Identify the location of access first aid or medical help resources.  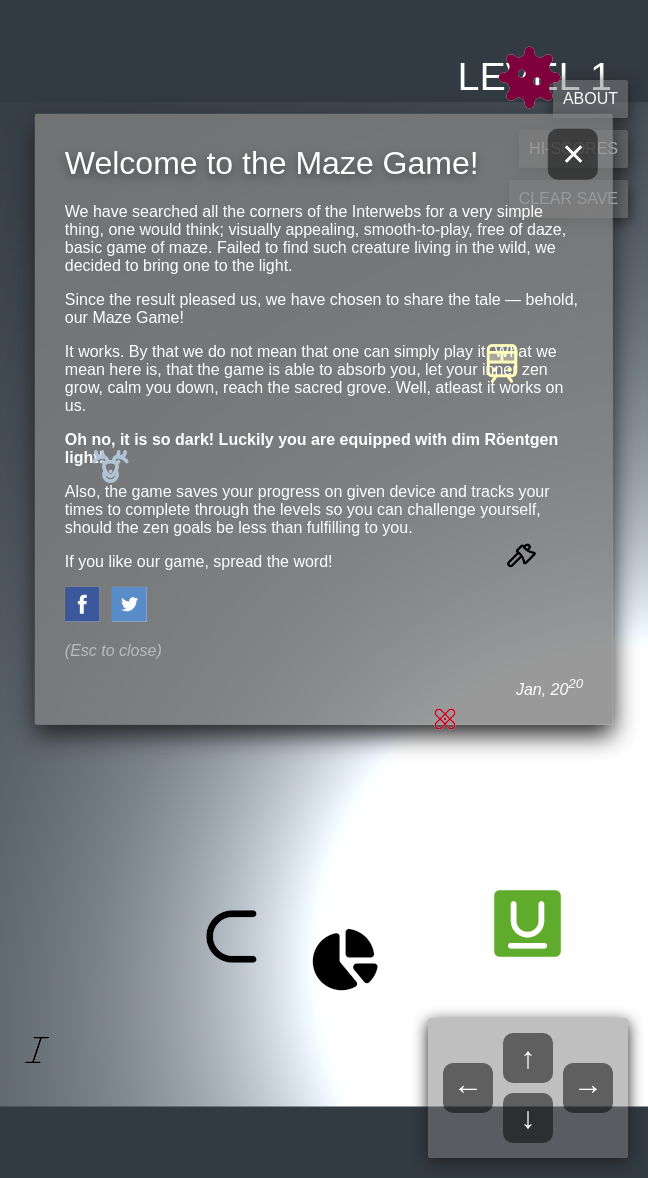
(445, 719).